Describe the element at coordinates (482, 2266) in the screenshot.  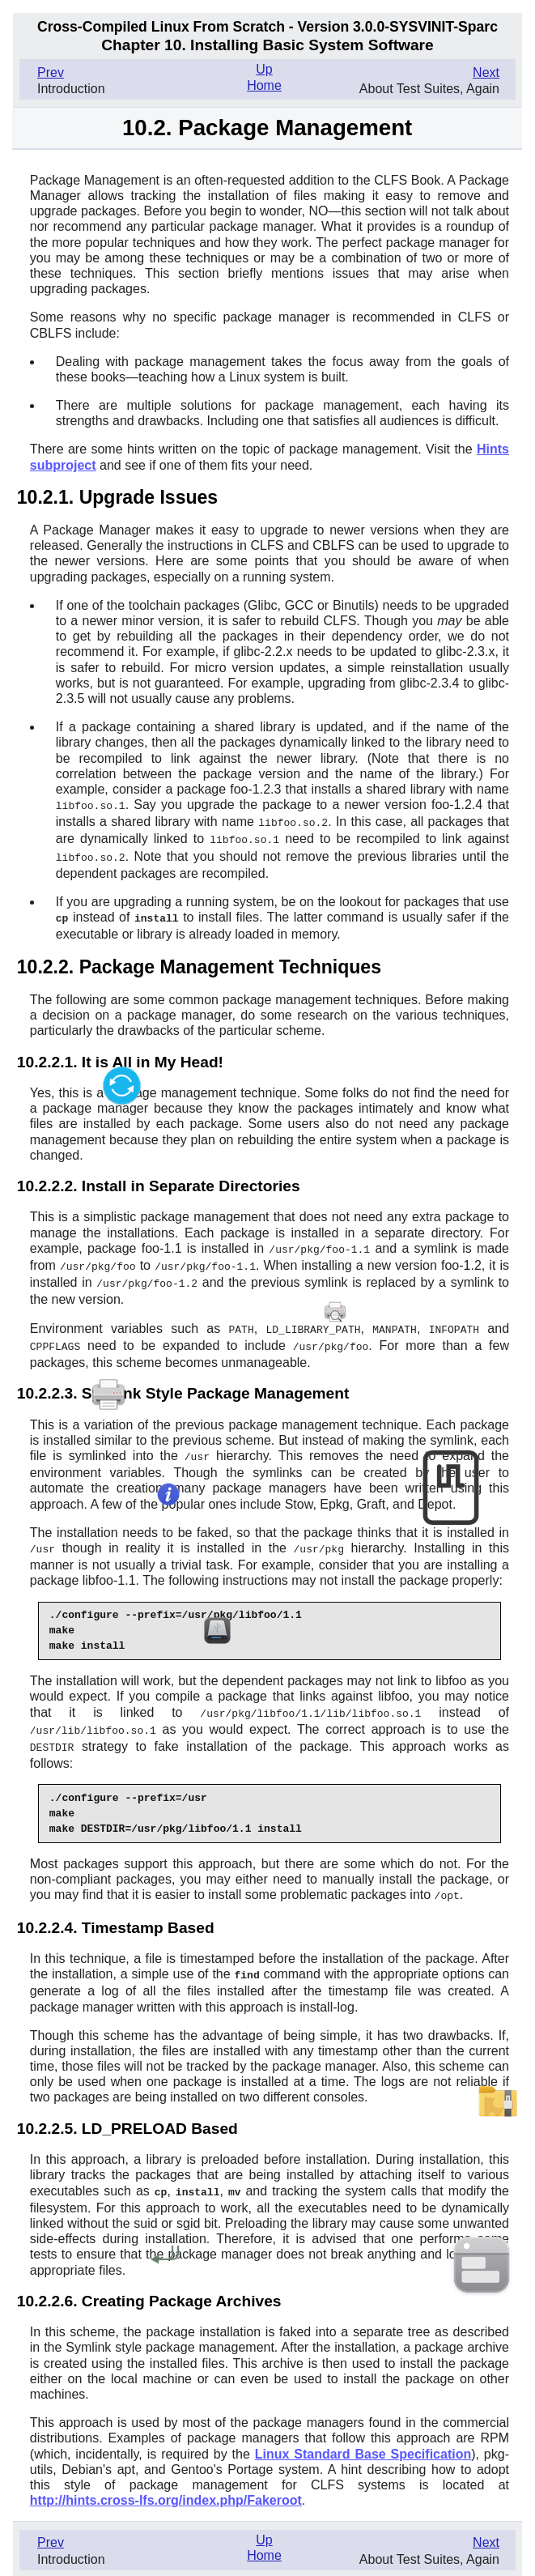
I see `access window tiling and layout settings` at that location.